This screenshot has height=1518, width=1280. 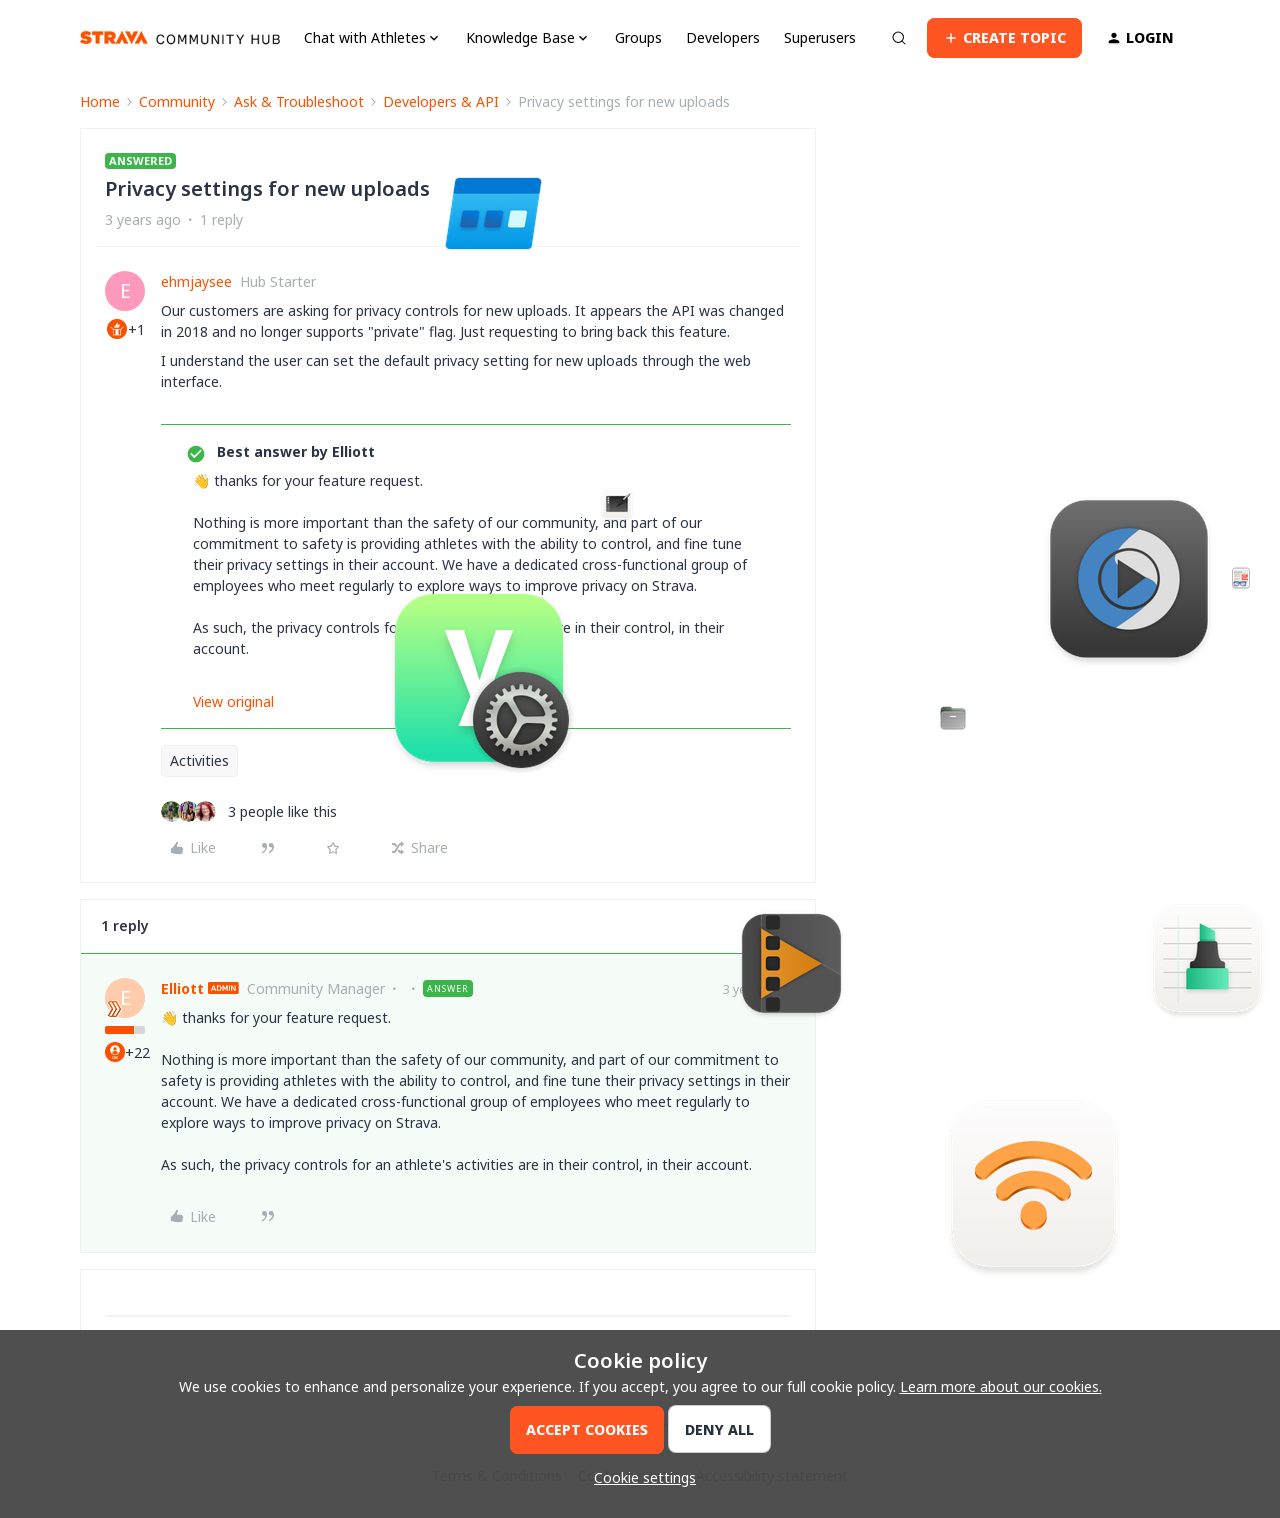 What do you see at coordinates (953, 718) in the screenshot?
I see `open the file manager application` at bounding box center [953, 718].